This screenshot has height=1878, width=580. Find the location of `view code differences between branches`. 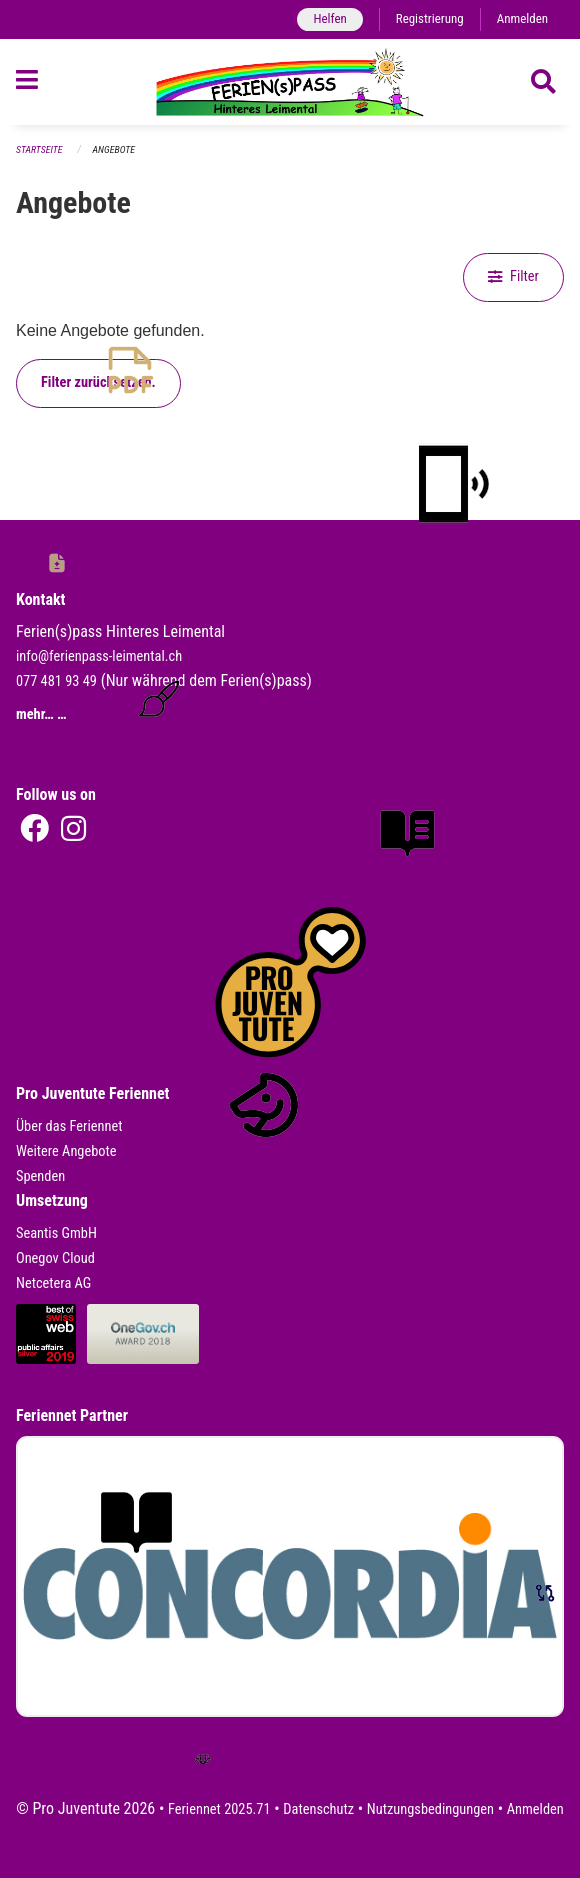

view code differences between branches is located at coordinates (545, 1593).